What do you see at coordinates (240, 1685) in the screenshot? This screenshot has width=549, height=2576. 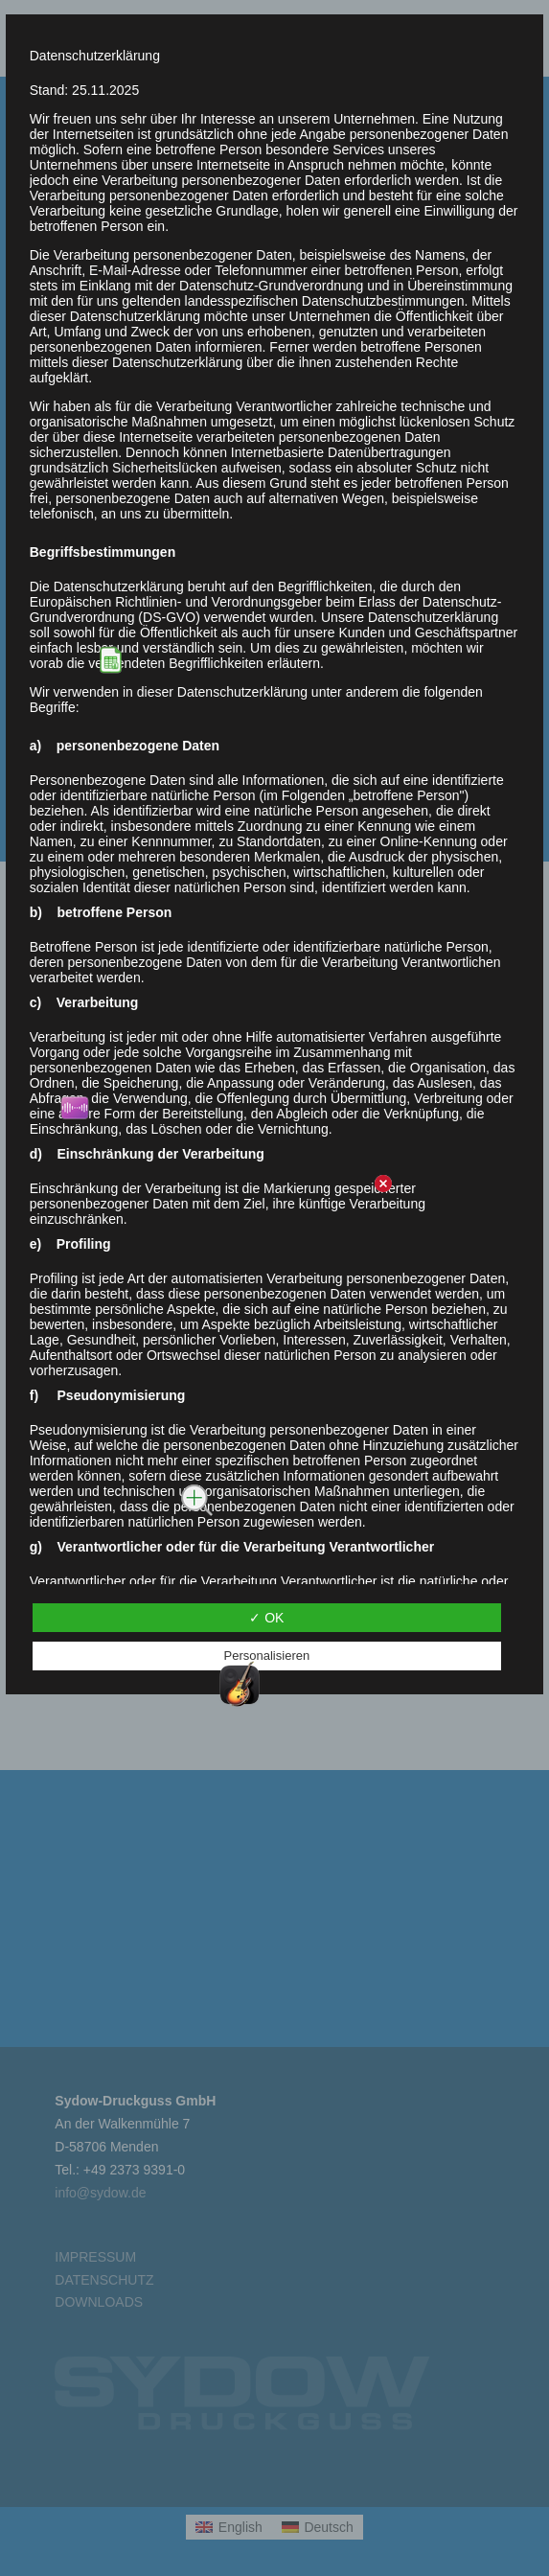 I see `open GarageBand to create or edit music` at bounding box center [240, 1685].